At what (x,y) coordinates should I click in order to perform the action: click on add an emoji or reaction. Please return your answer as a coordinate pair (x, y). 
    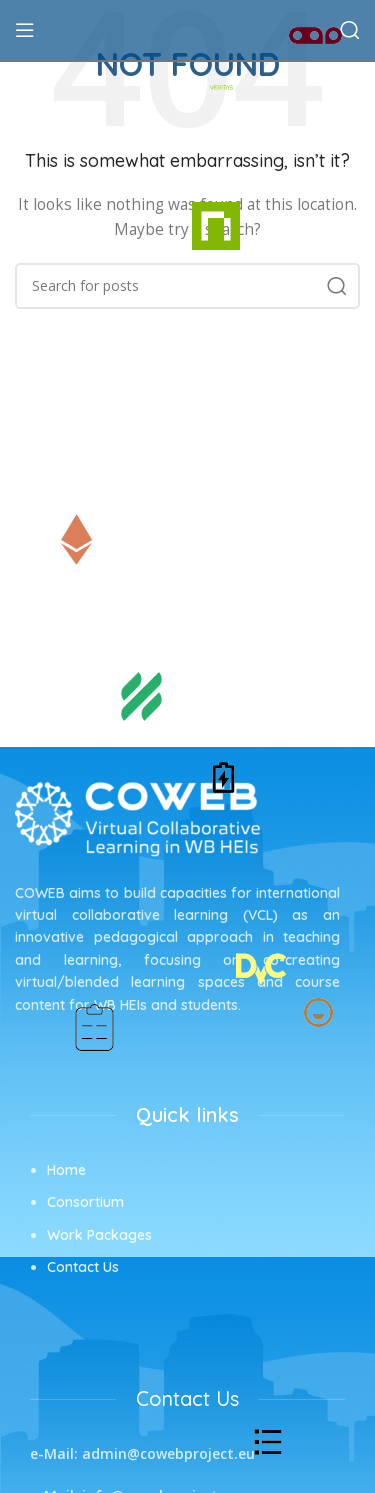
    Looking at the image, I should click on (318, 1012).